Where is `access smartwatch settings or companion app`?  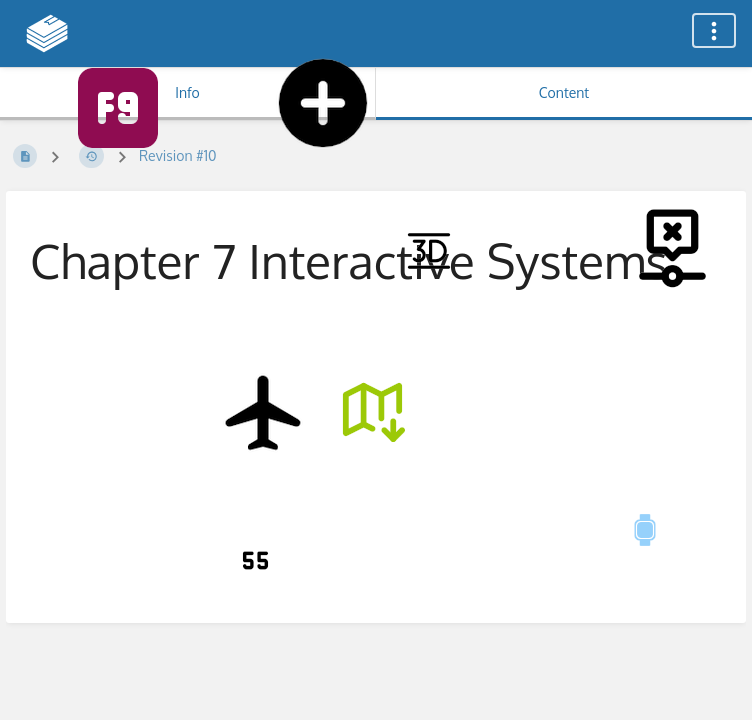
access smartwatch settings or companion app is located at coordinates (645, 530).